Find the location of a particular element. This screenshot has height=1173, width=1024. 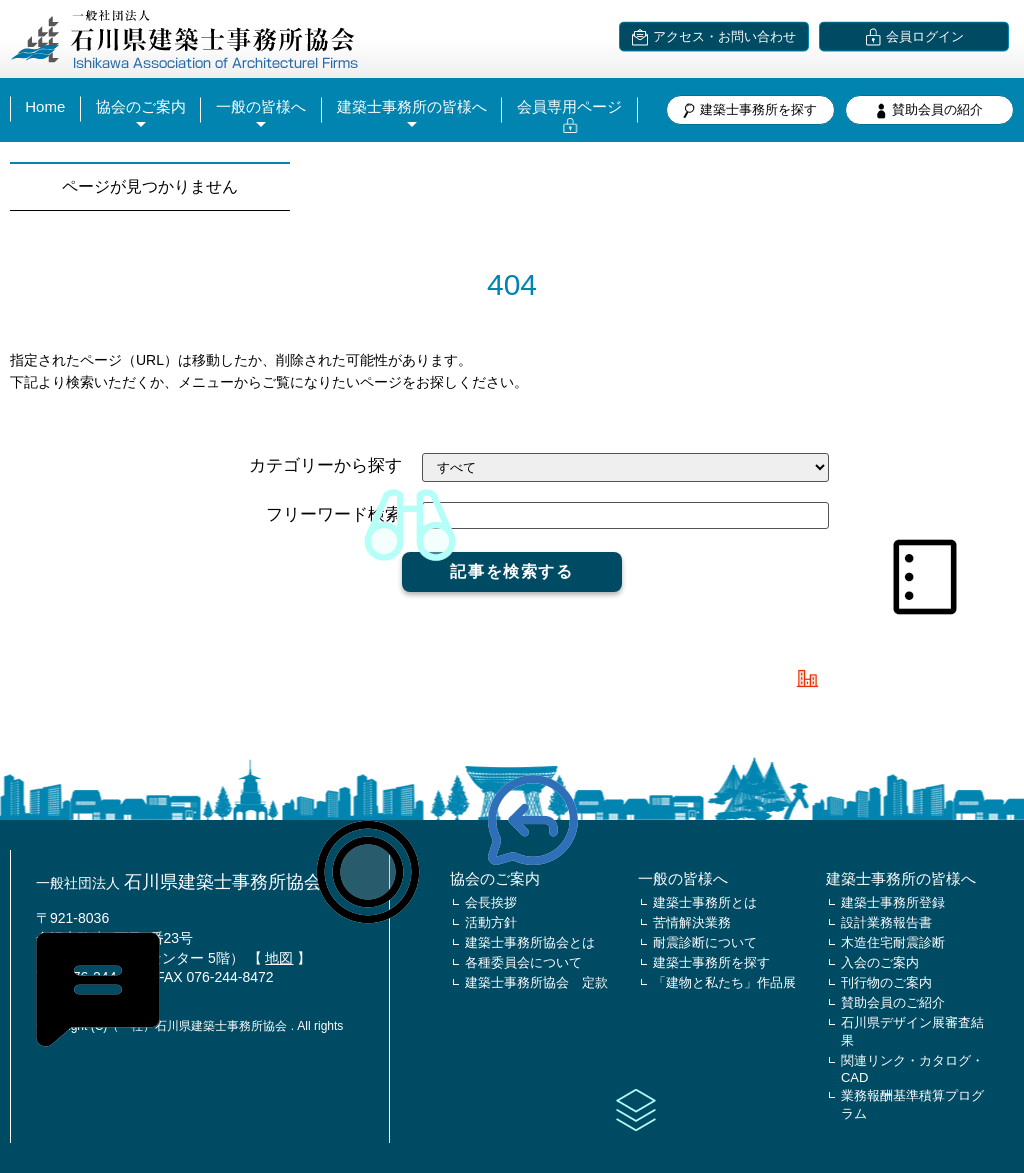

open chat or messaging is located at coordinates (98, 980).